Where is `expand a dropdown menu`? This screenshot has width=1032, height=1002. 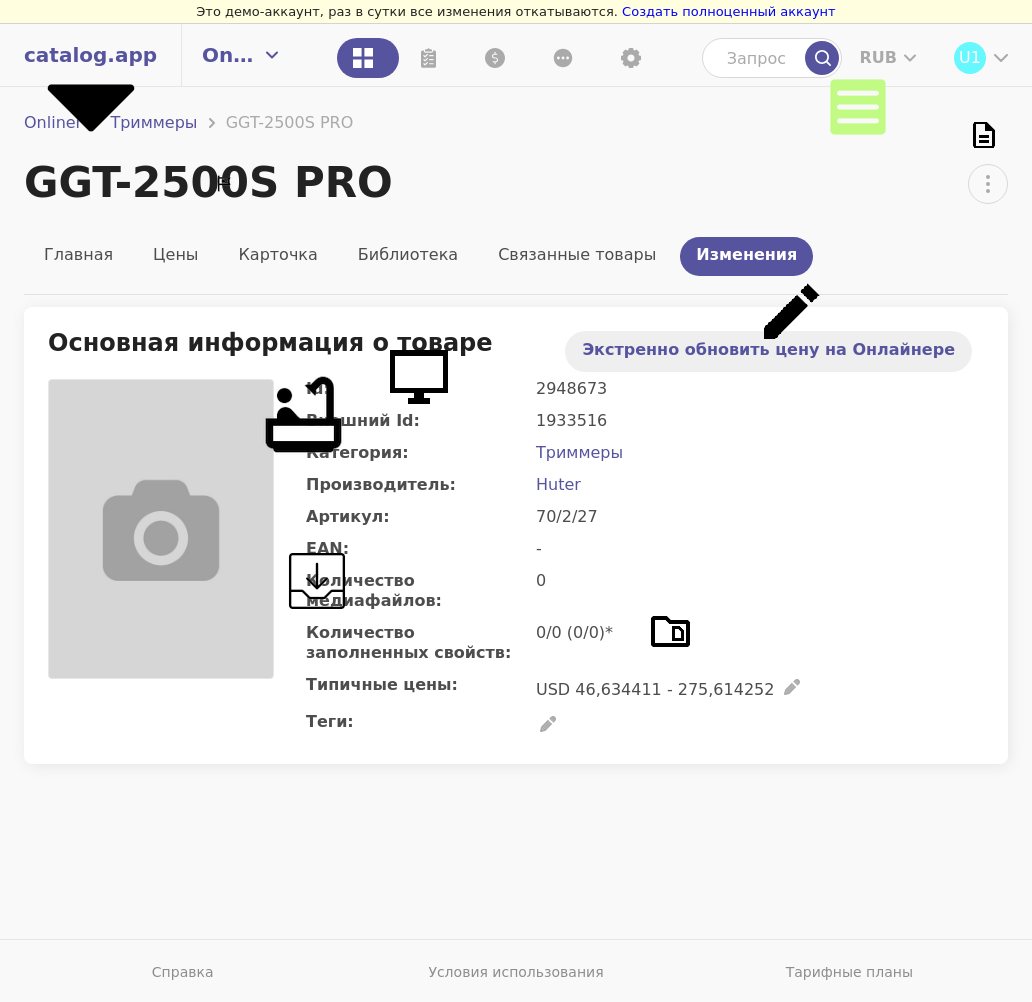 expand a dropdown menu is located at coordinates (91, 104).